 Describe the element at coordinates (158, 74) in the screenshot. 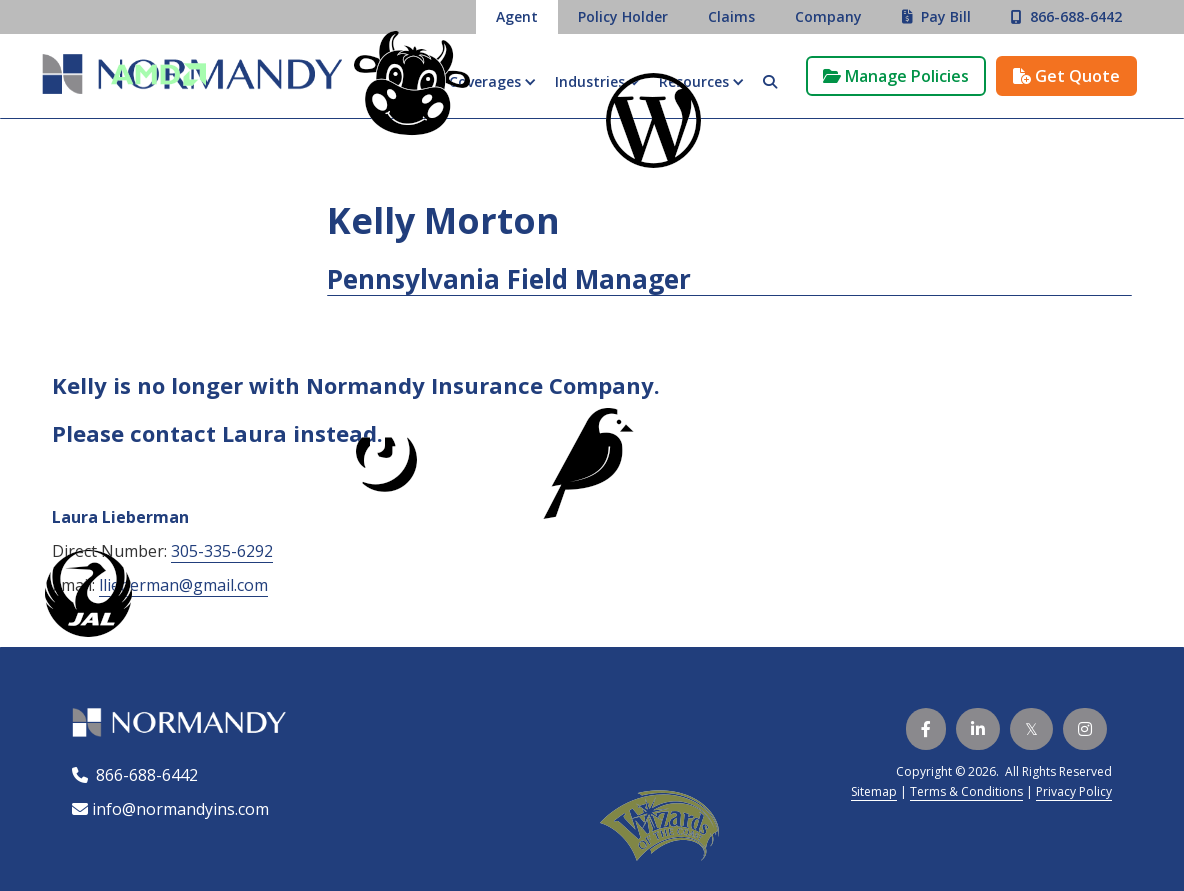

I see `AMD brand logo` at that location.